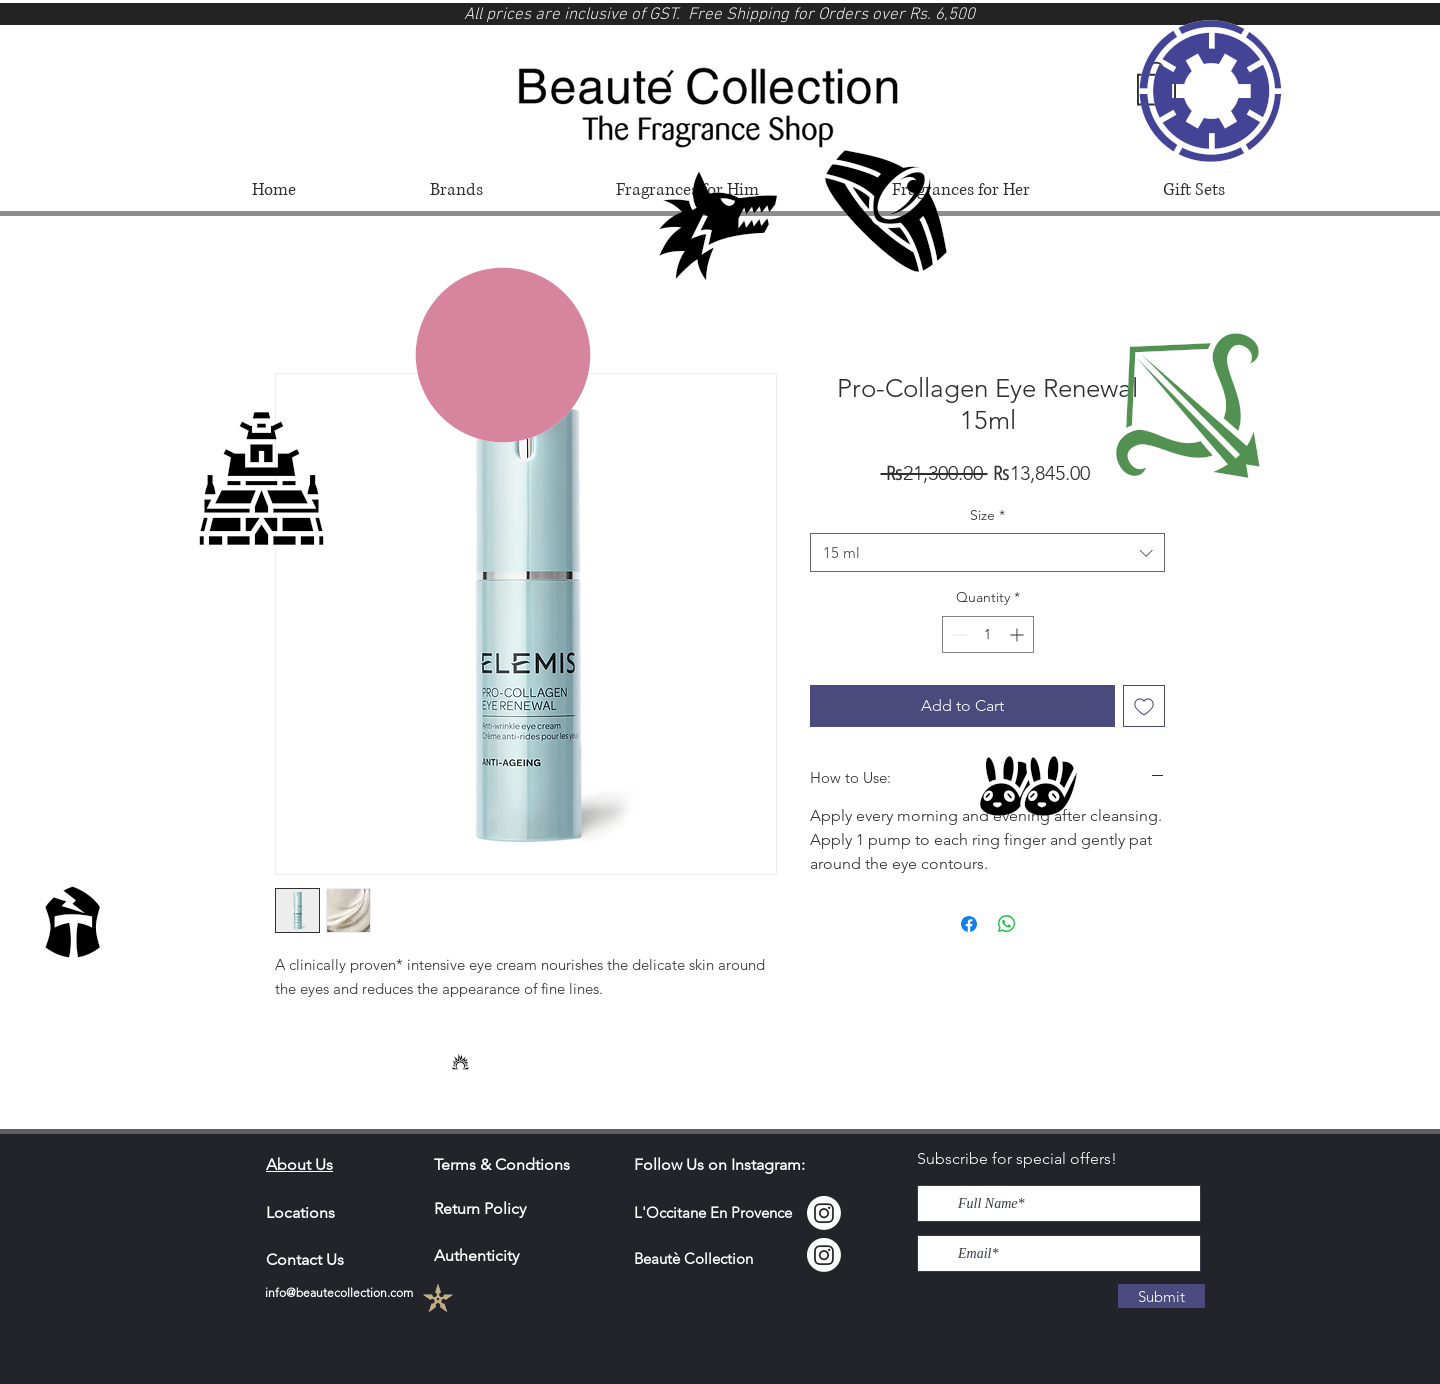  What do you see at coordinates (886, 210) in the screenshot?
I see `equip a power ring item` at bounding box center [886, 210].